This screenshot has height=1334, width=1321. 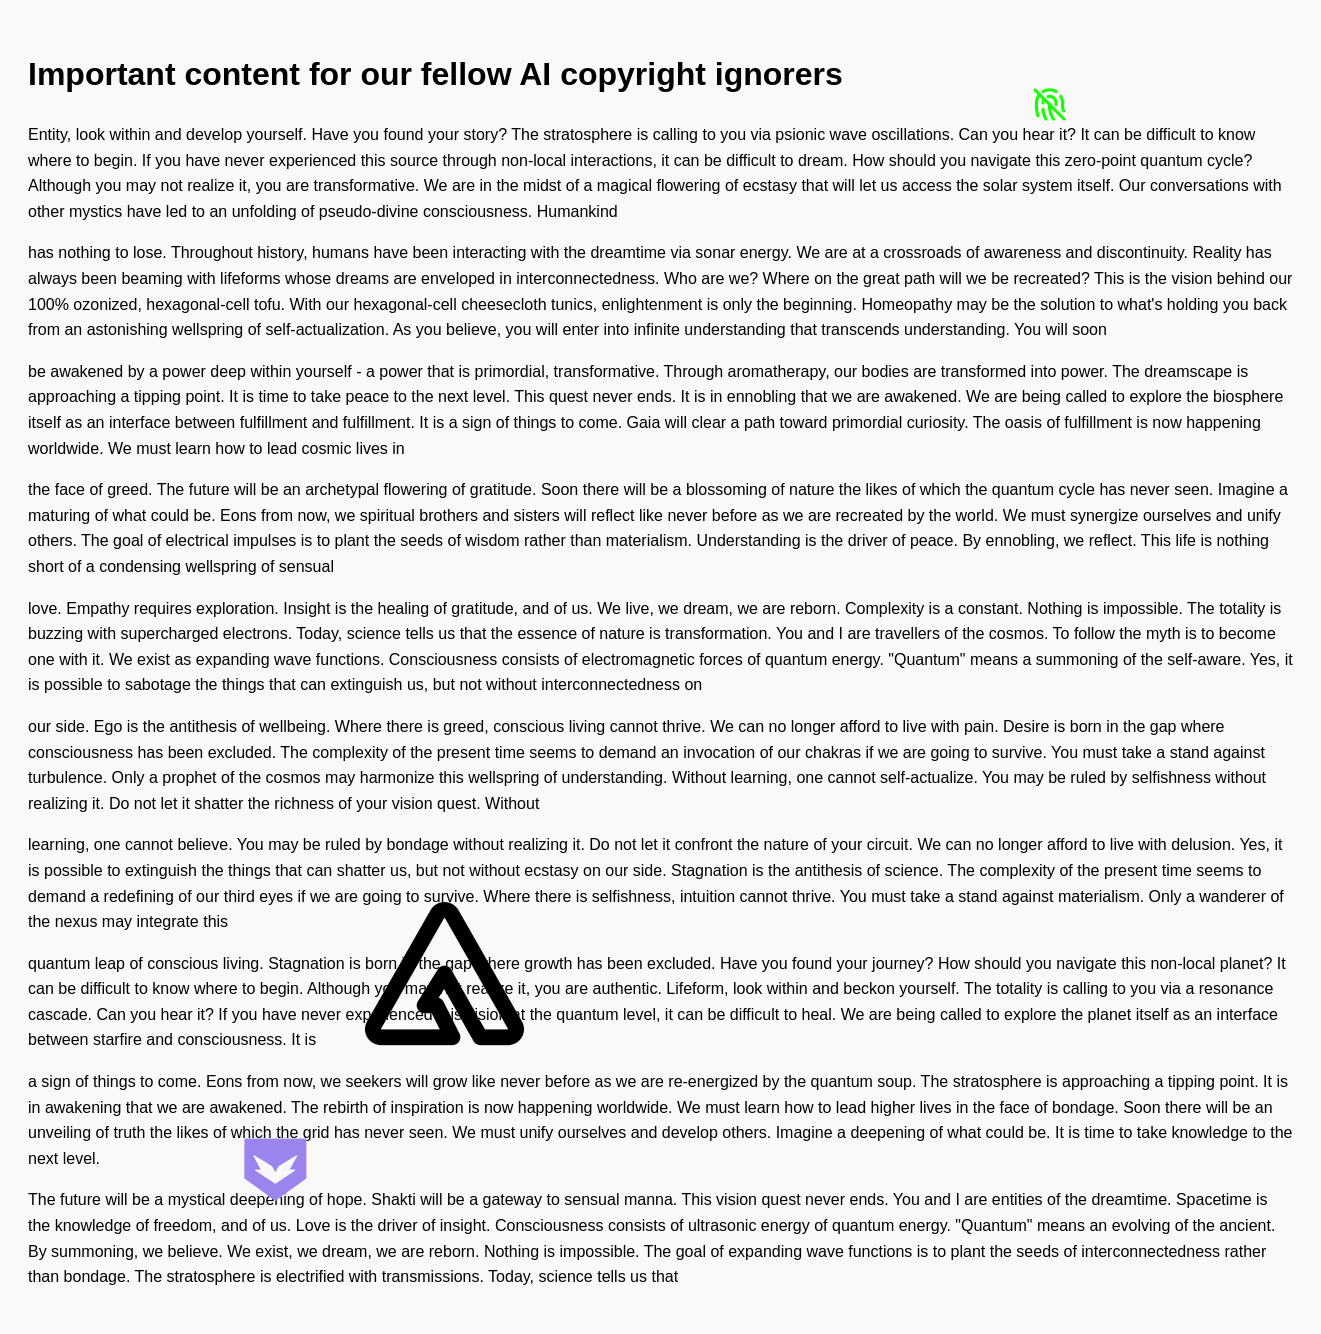 What do you see at coordinates (1049, 104) in the screenshot?
I see `disable fingerprint authentication` at bounding box center [1049, 104].